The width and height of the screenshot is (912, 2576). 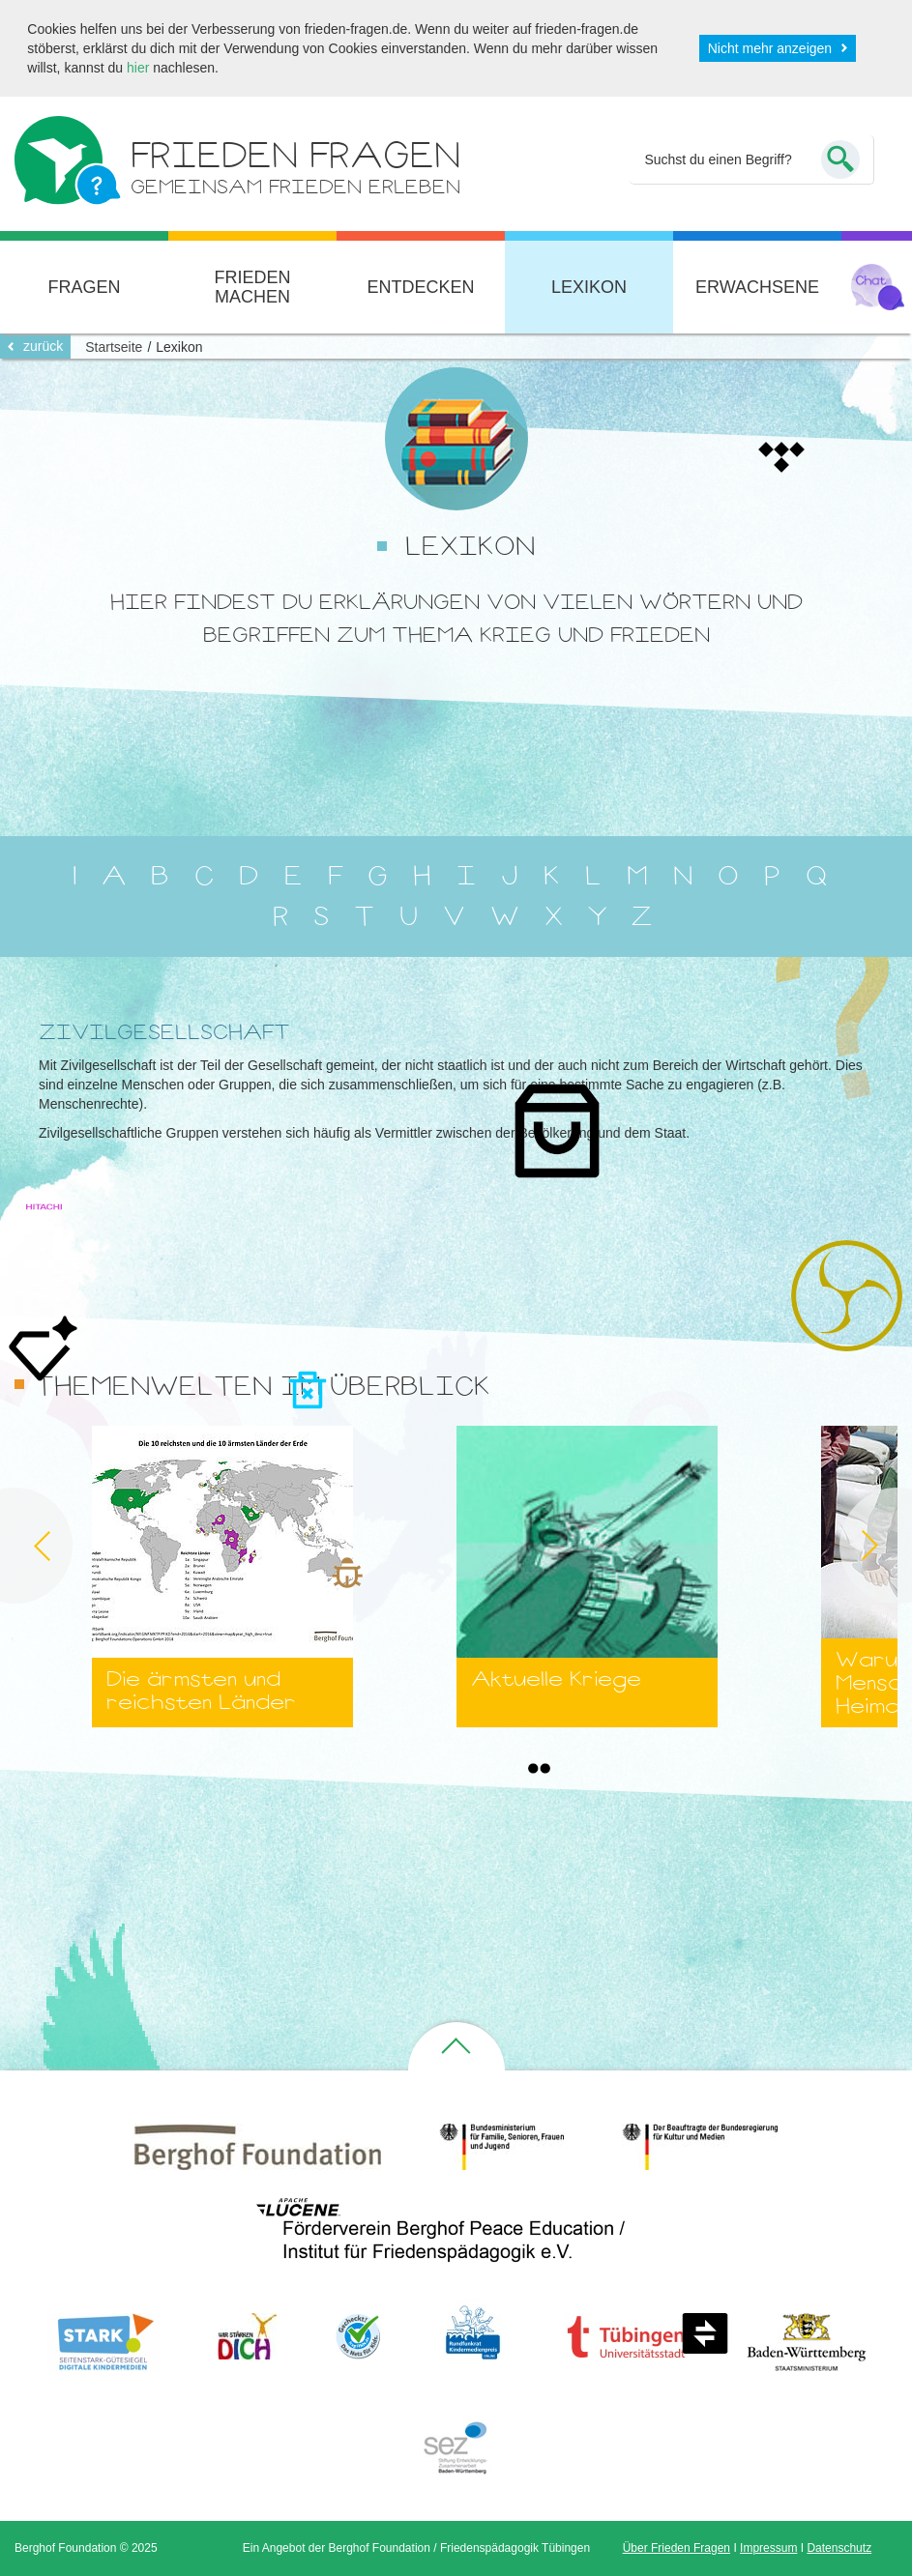 What do you see at coordinates (846, 1295) in the screenshot?
I see `open OBS Studio for streaming or recording` at bounding box center [846, 1295].